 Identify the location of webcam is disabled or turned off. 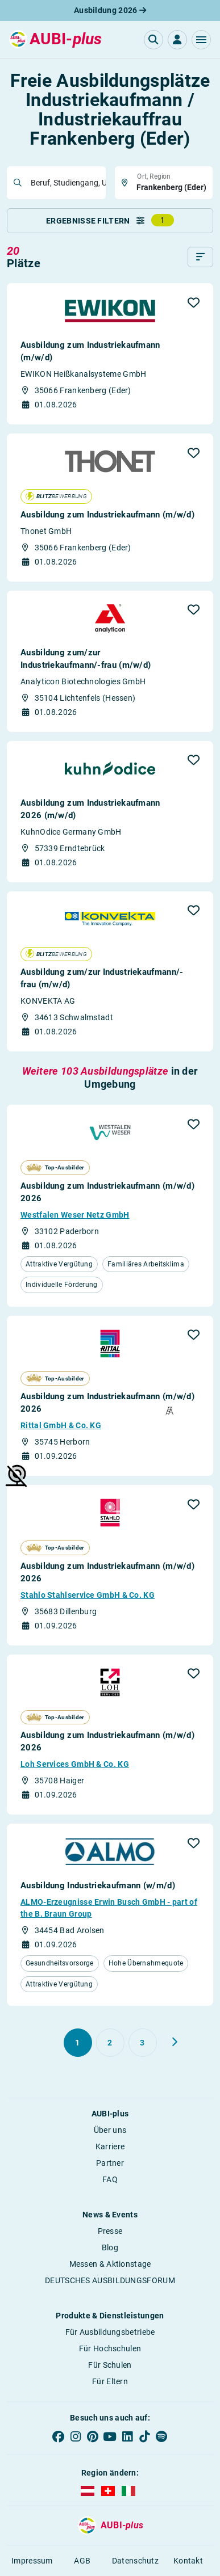
(17, 1476).